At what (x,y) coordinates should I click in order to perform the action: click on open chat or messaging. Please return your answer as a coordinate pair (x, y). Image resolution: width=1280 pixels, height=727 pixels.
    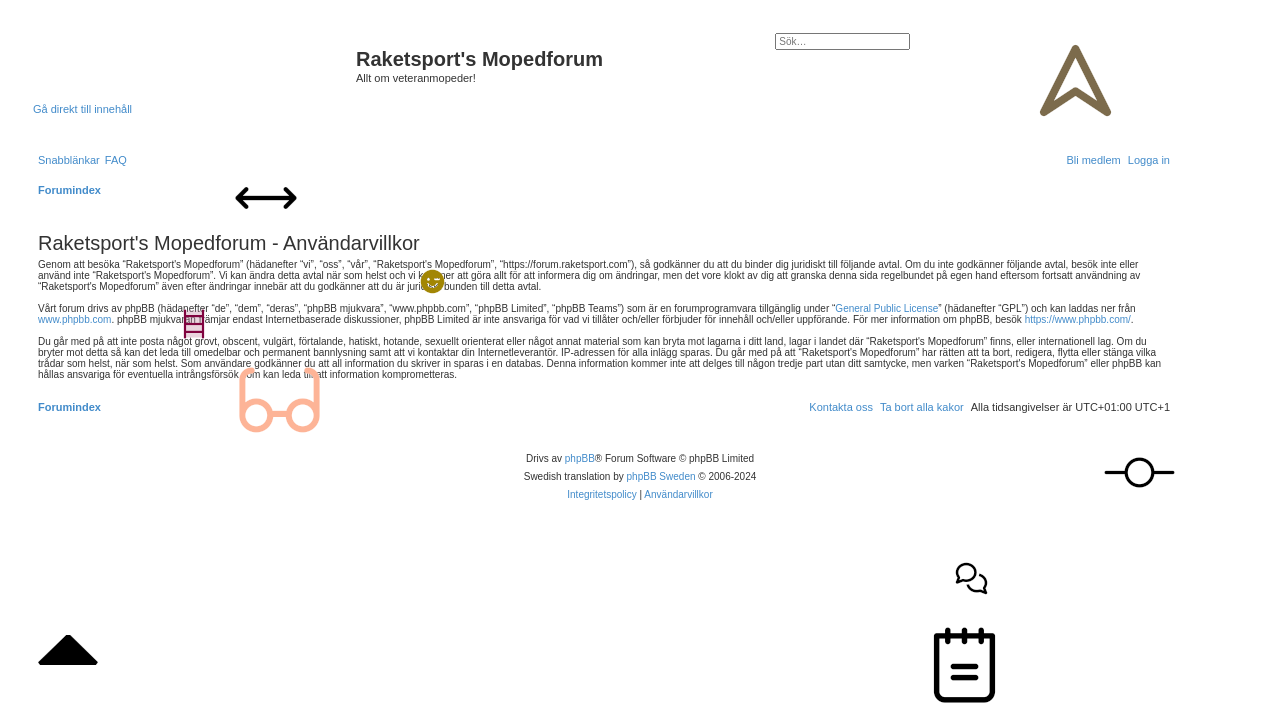
    Looking at the image, I should click on (971, 578).